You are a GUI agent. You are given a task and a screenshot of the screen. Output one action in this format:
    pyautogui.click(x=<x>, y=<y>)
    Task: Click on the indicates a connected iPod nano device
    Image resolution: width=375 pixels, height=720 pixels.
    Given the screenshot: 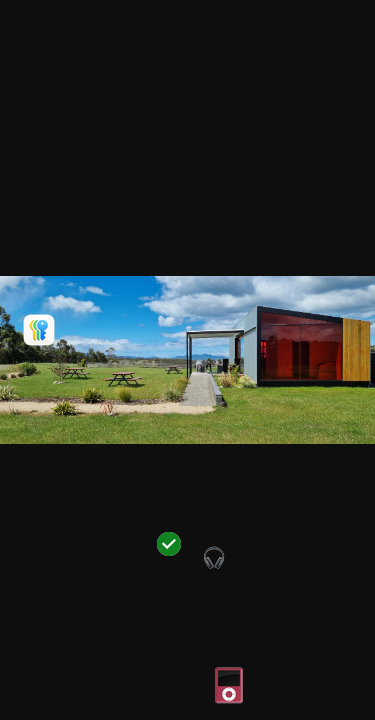 What is the action you would take?
    pyautogui.click(x=229, y=677)
    